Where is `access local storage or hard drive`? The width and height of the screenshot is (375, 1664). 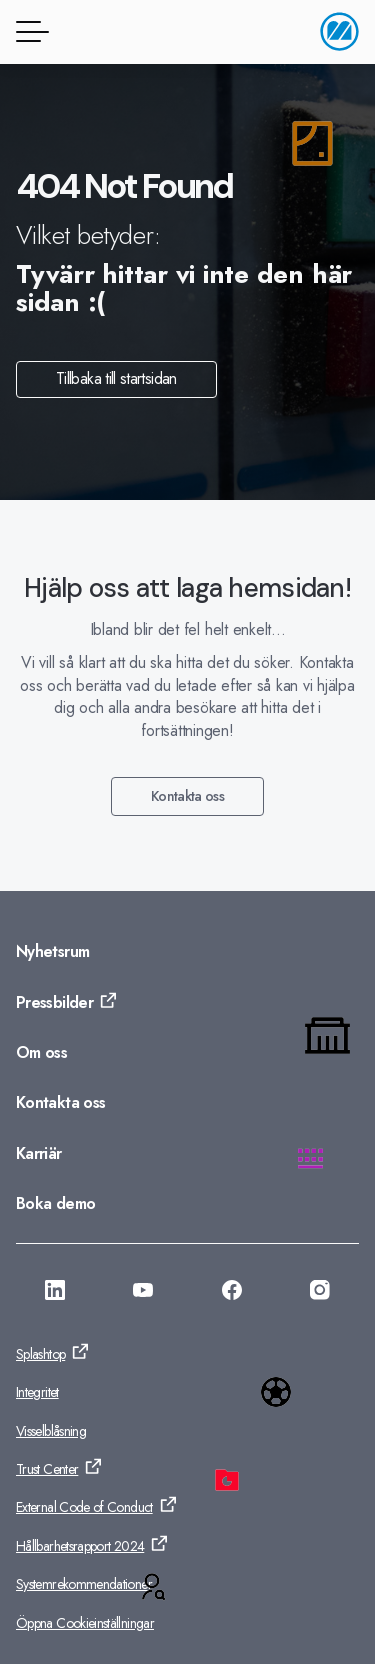
access local storage or hard drive is located at coordinates (312, 143).